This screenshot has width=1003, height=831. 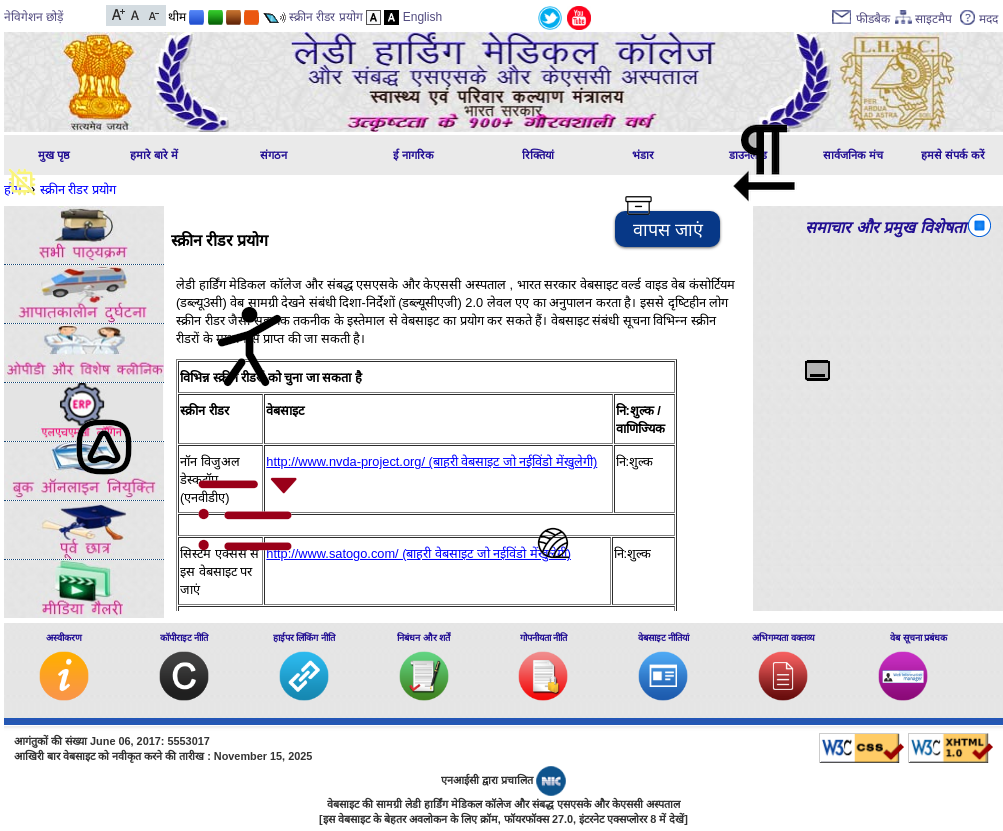 I want to click on AdonisJS framework logo, so click(x=104, y=447).